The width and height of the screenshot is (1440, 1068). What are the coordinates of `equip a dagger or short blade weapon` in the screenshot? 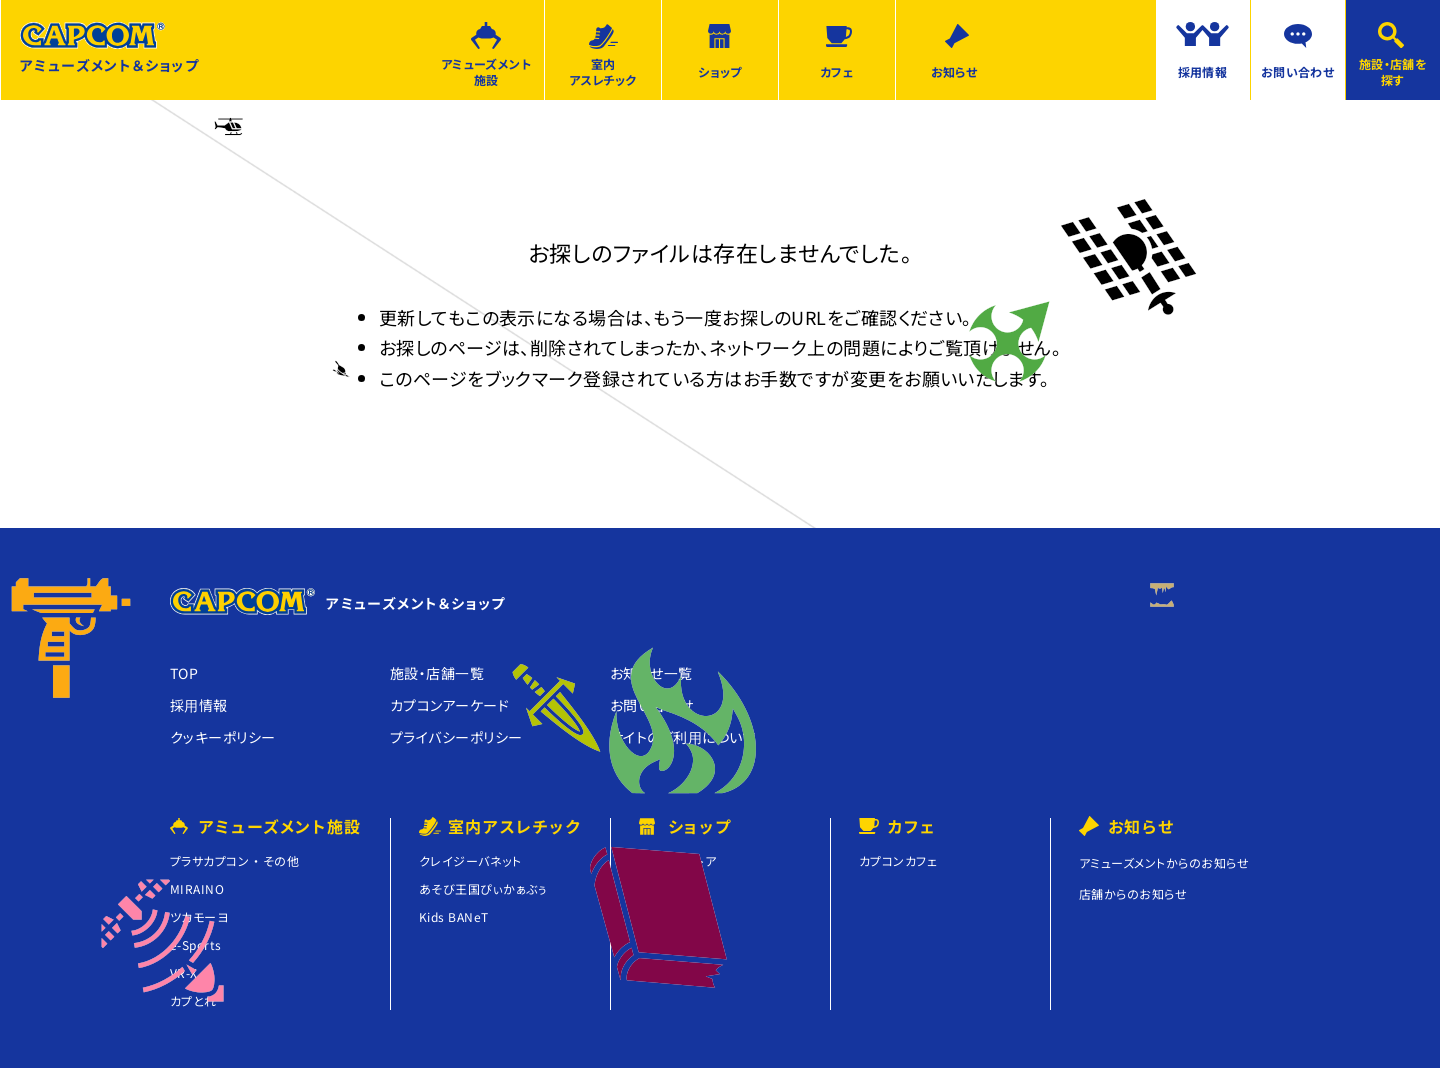 It's located at (556, 708).